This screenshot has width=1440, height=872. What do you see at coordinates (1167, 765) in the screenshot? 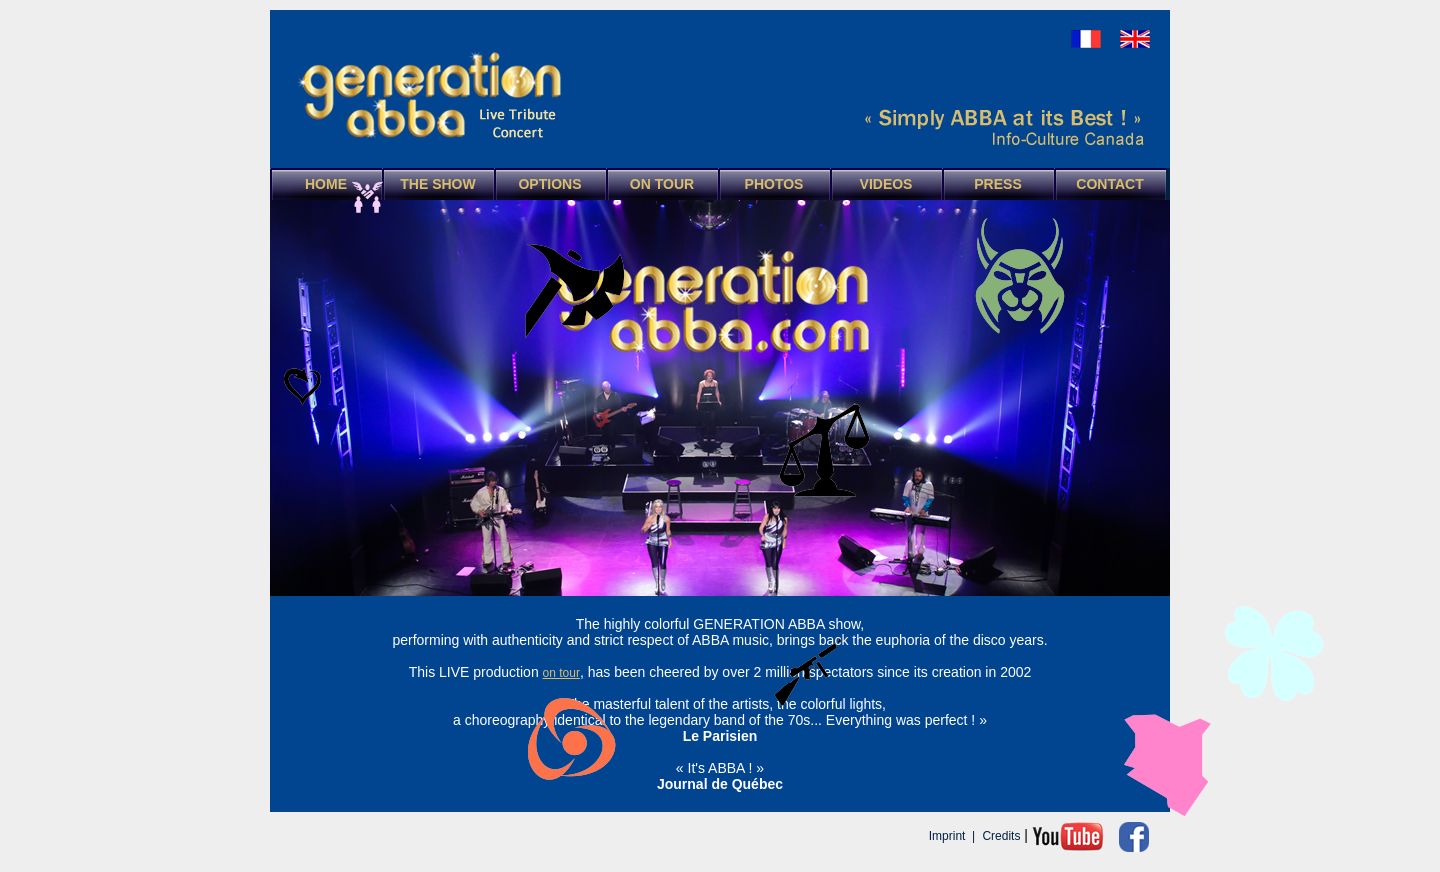
I see `select Kenya as your country or region` at bounding box center [1167, 765].